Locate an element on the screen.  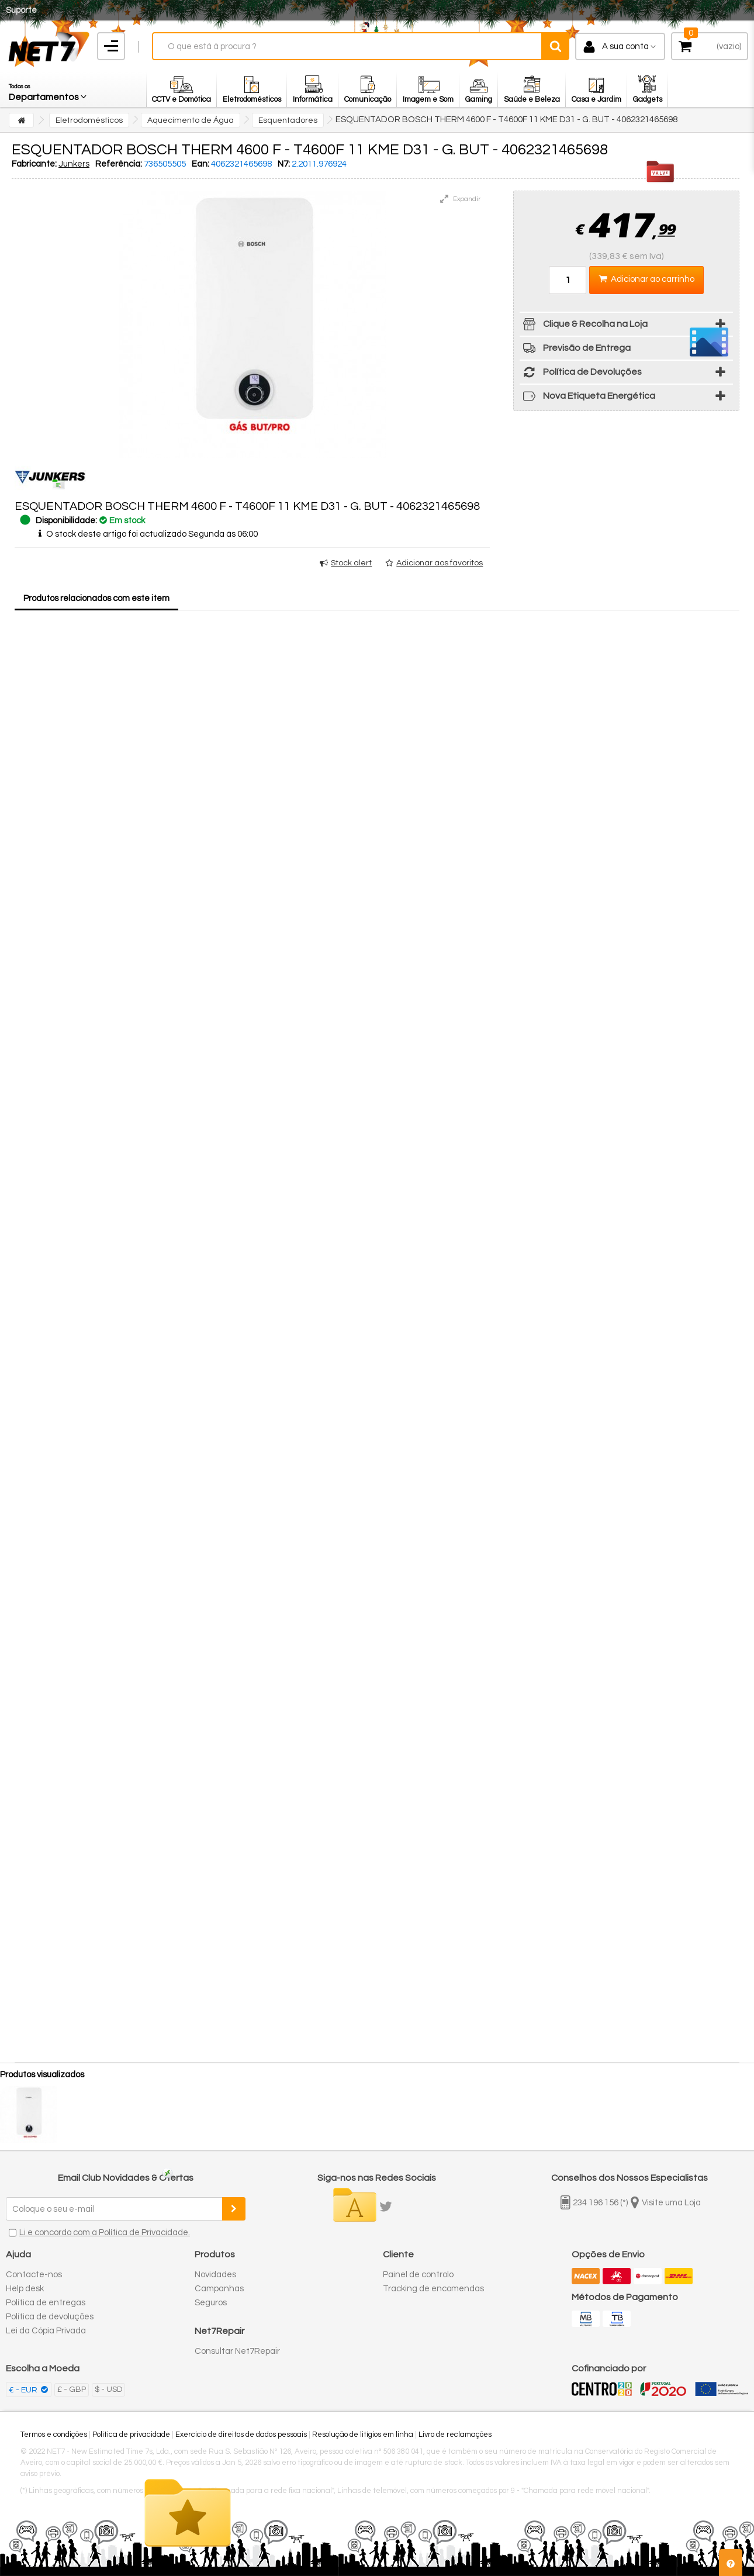
open your favorites folder is located at coordinates (188, 2515).